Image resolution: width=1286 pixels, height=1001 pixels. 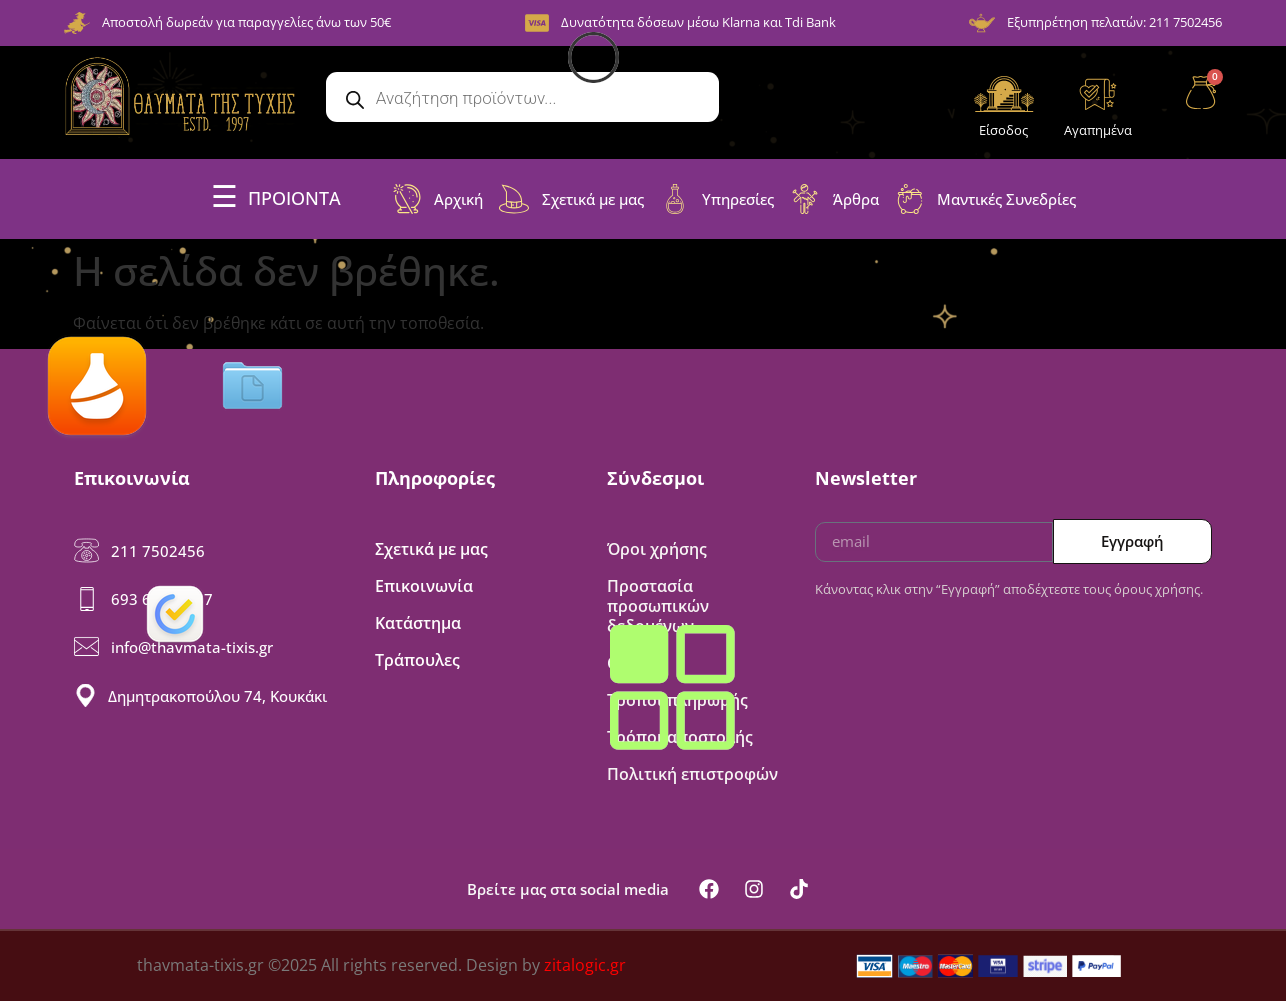 I want to click on open your documents folder, so click(x=252, y=385).